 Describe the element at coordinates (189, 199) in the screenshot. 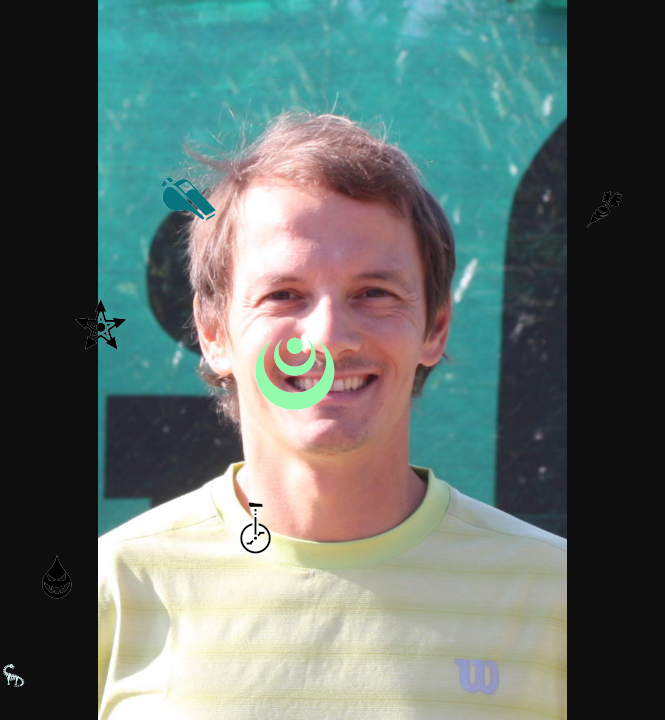

I see `blow the whistle to report a violation` at that location.